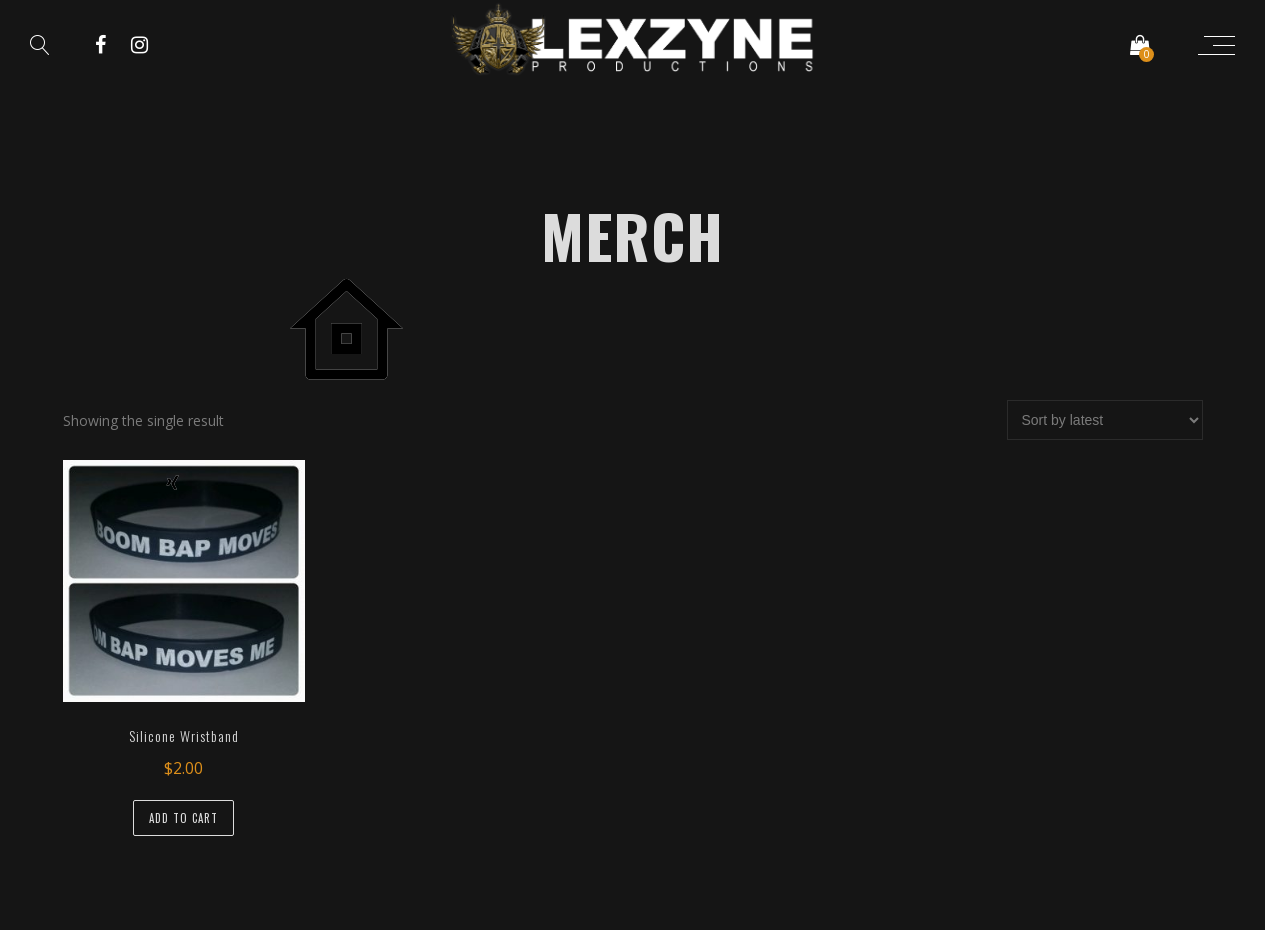 Image resolution: width=1265 pixels, height=930 pixels. I want to click on navigate to home screen, so click(346, 333).